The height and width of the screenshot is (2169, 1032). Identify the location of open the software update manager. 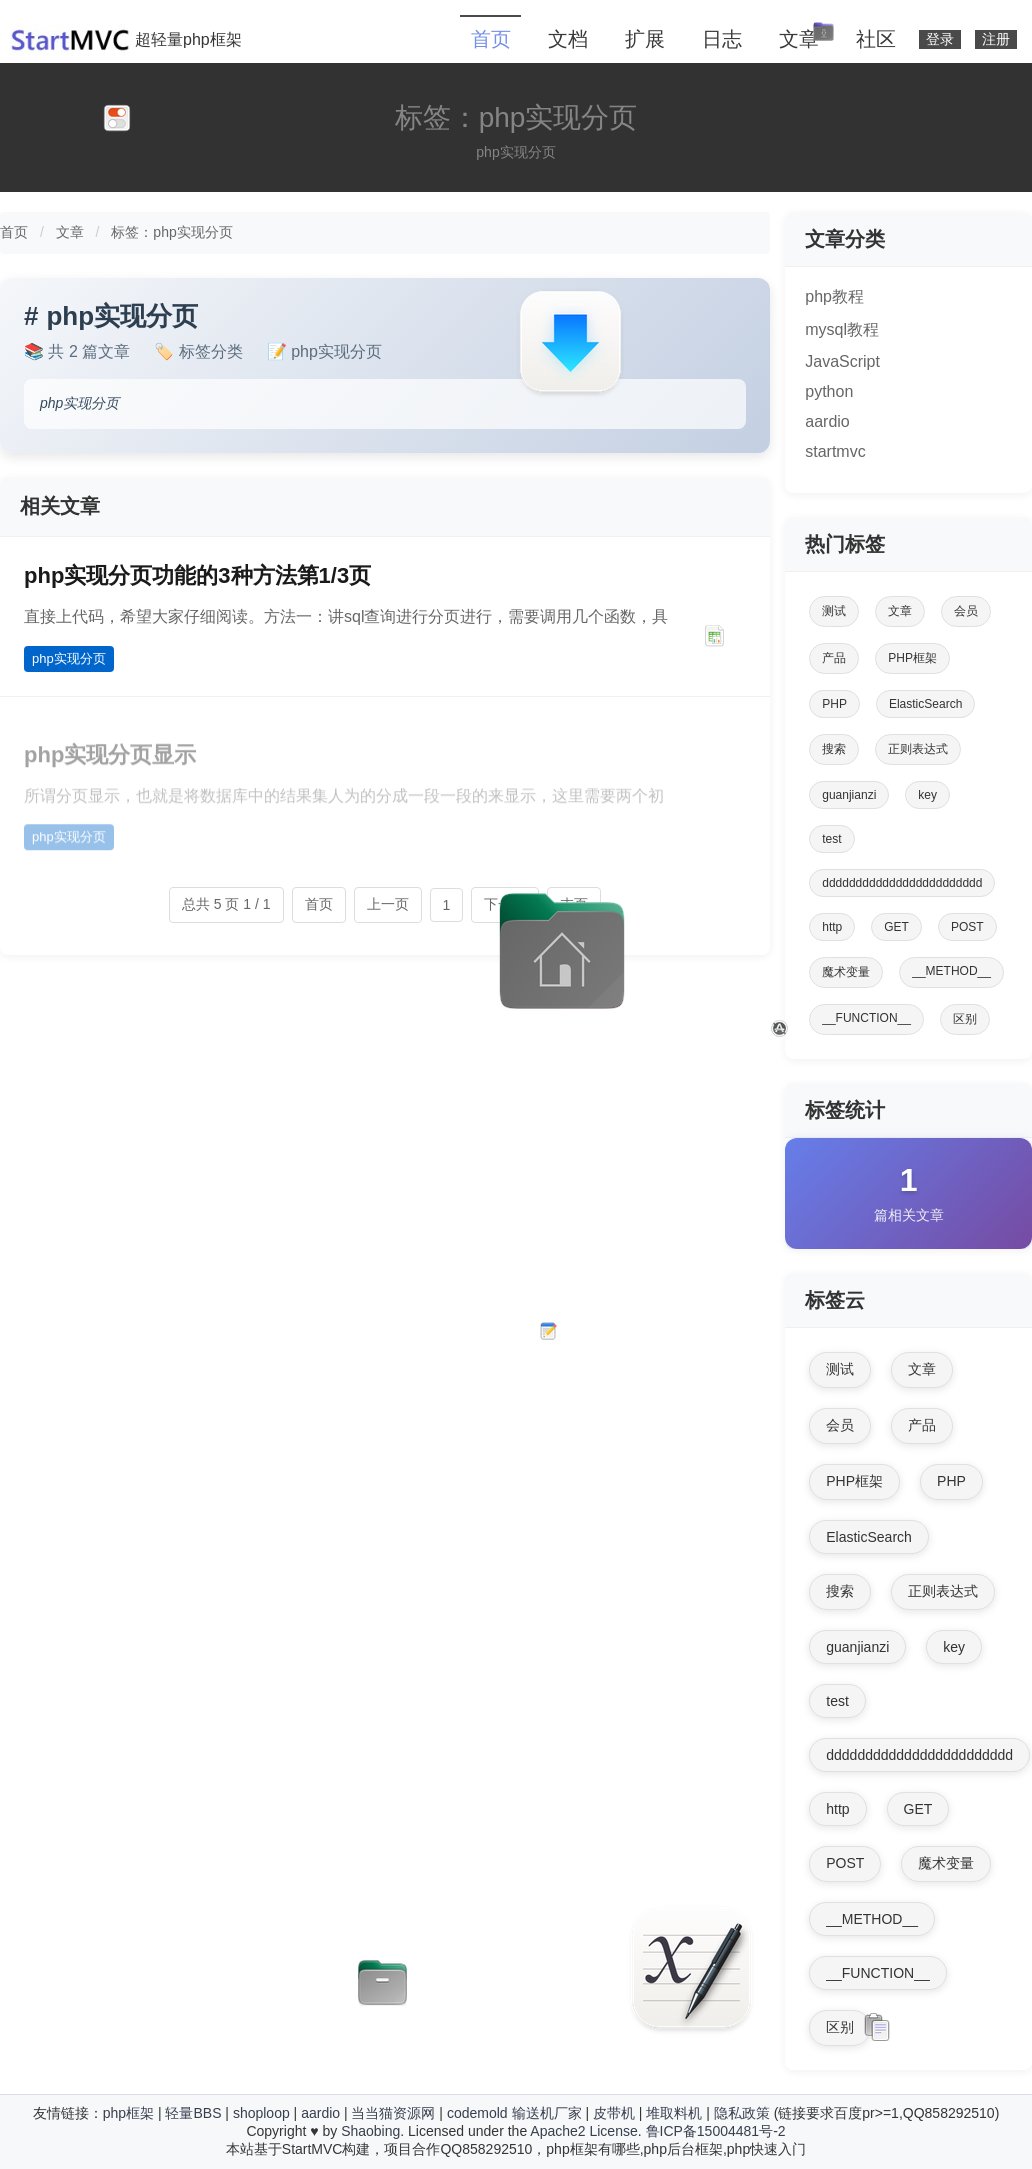
(779, 1028).